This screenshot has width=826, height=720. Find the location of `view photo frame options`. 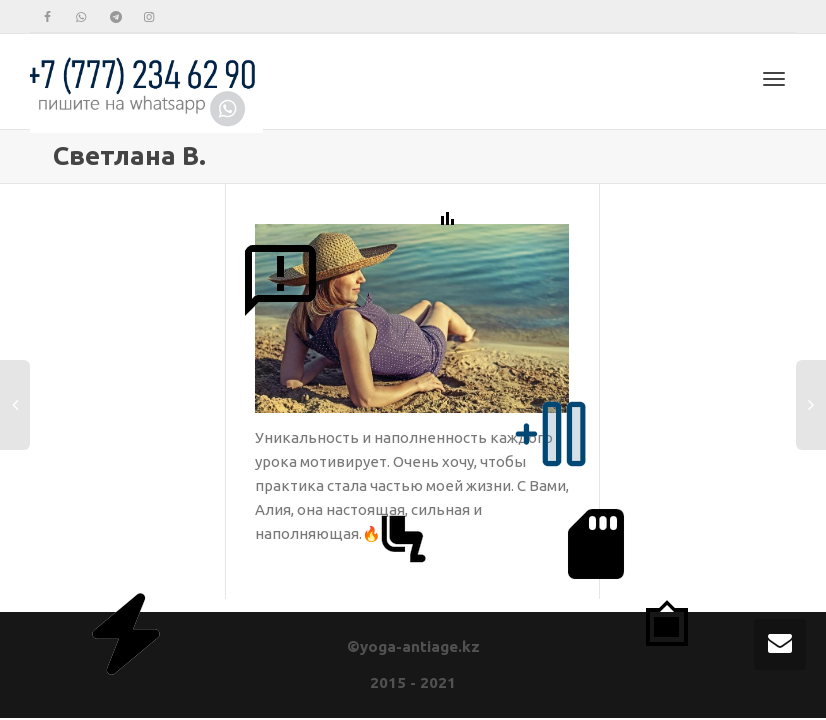

view photo frame options is located at coordinates (667, 625).